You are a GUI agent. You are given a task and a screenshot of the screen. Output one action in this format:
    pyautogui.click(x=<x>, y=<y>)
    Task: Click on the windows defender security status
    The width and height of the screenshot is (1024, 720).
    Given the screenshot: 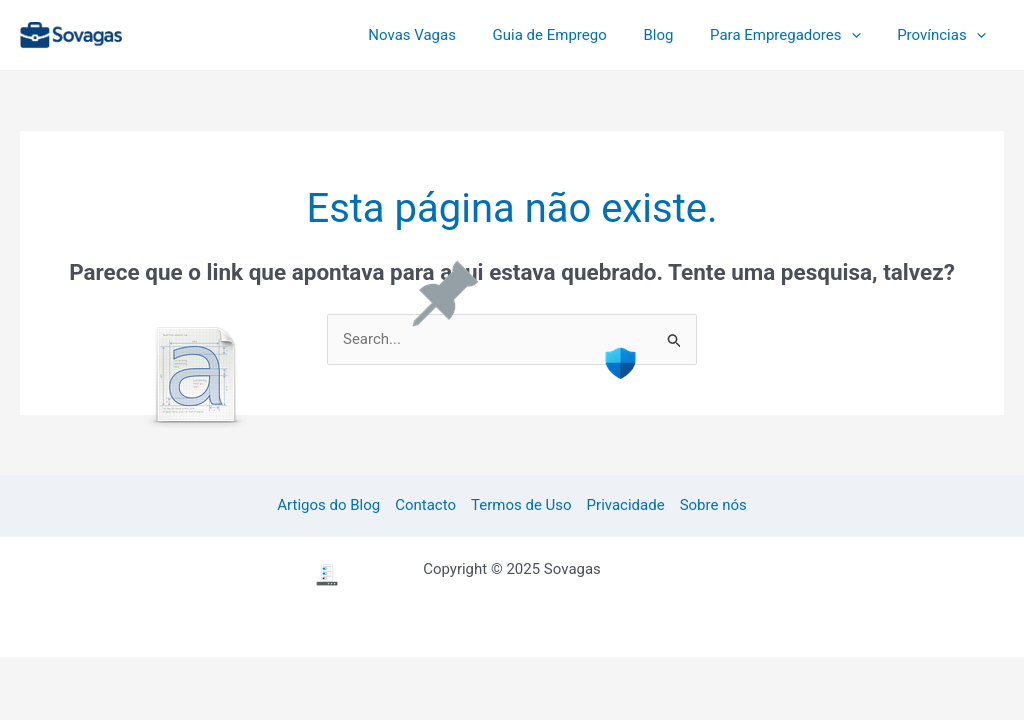 What is the action you would take?
    pyautogui.click(x=620, y=363)
    